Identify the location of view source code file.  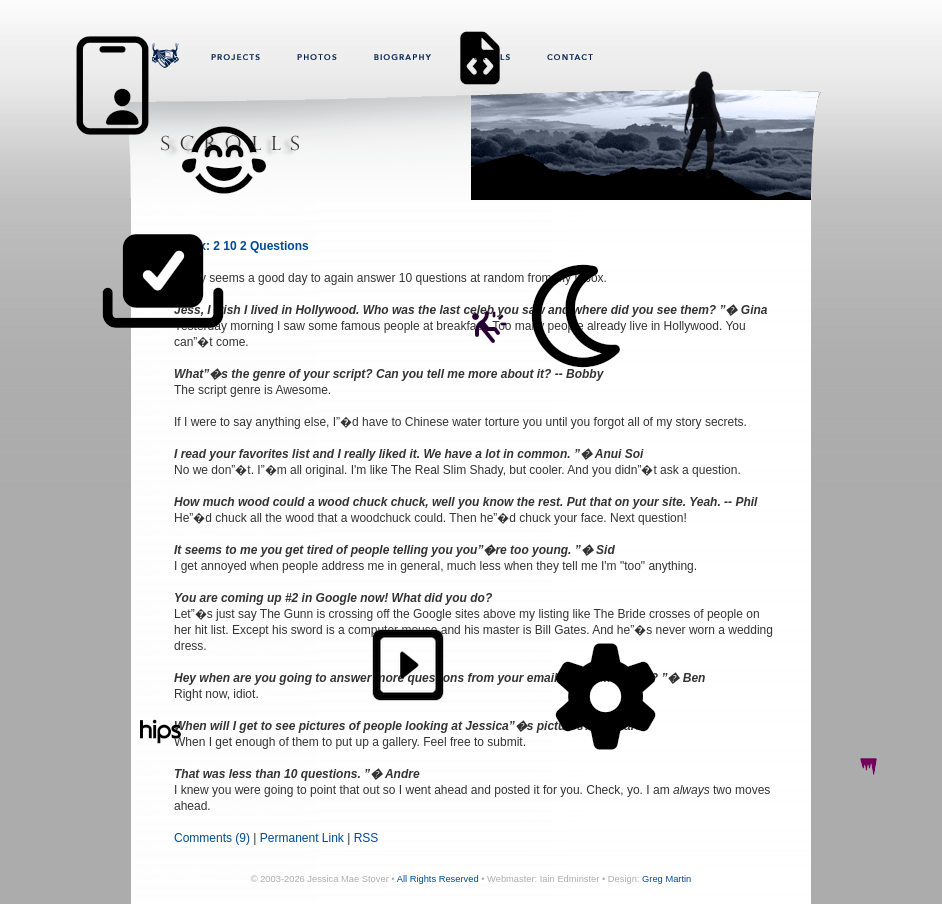
(480, 58).